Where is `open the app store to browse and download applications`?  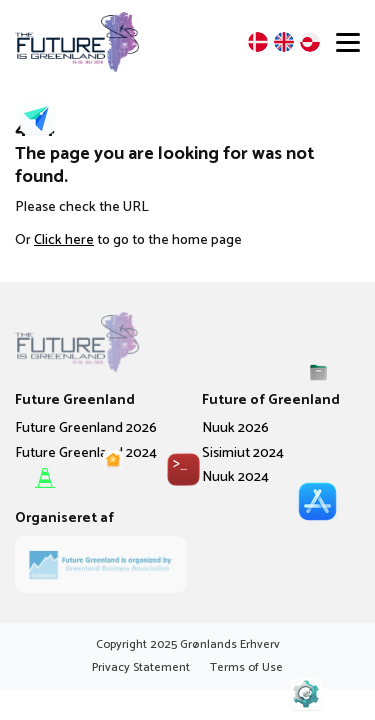
open the app store to browse and download applications is located at coordinates (317, 501).